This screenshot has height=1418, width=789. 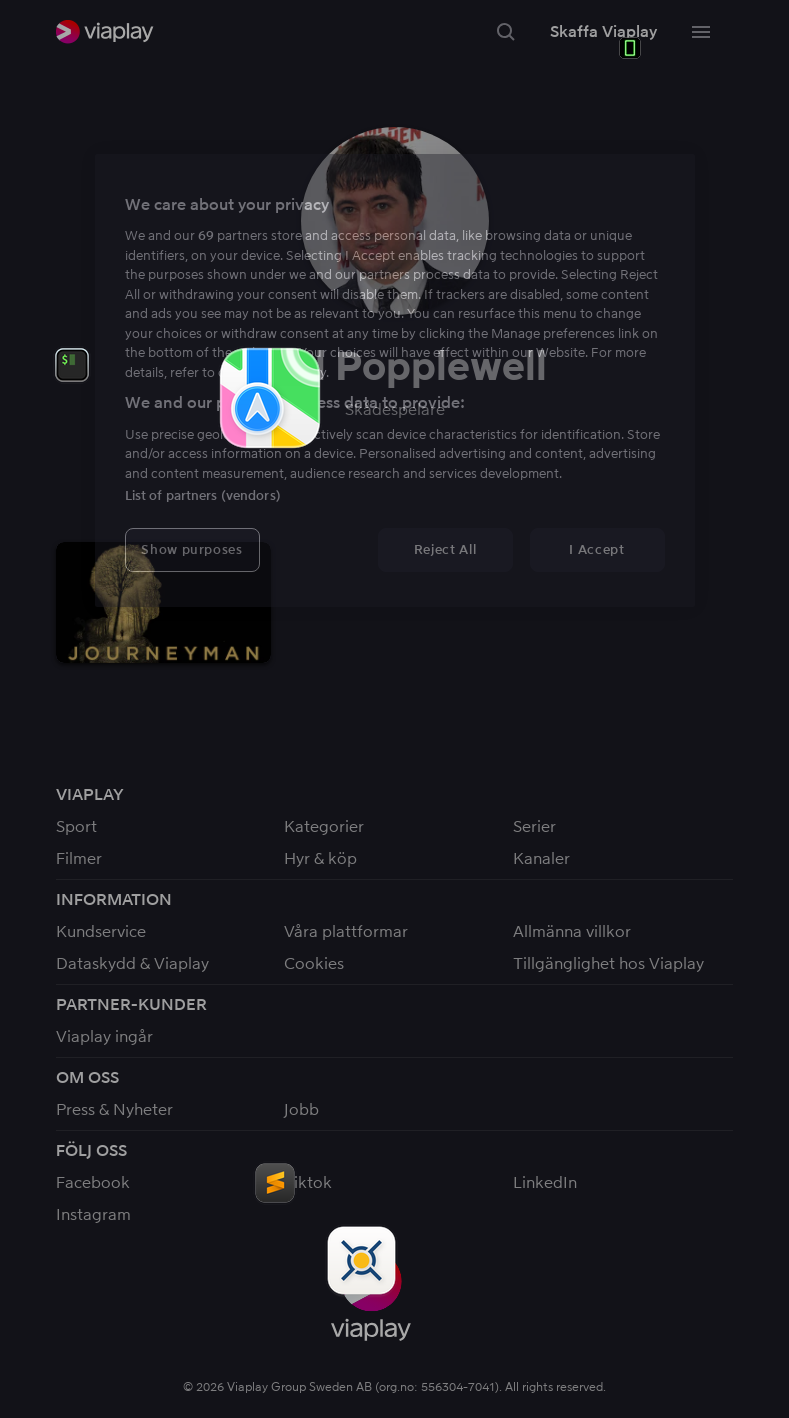 I want to click on open xterm terminal application, so click(x=72, y=365).